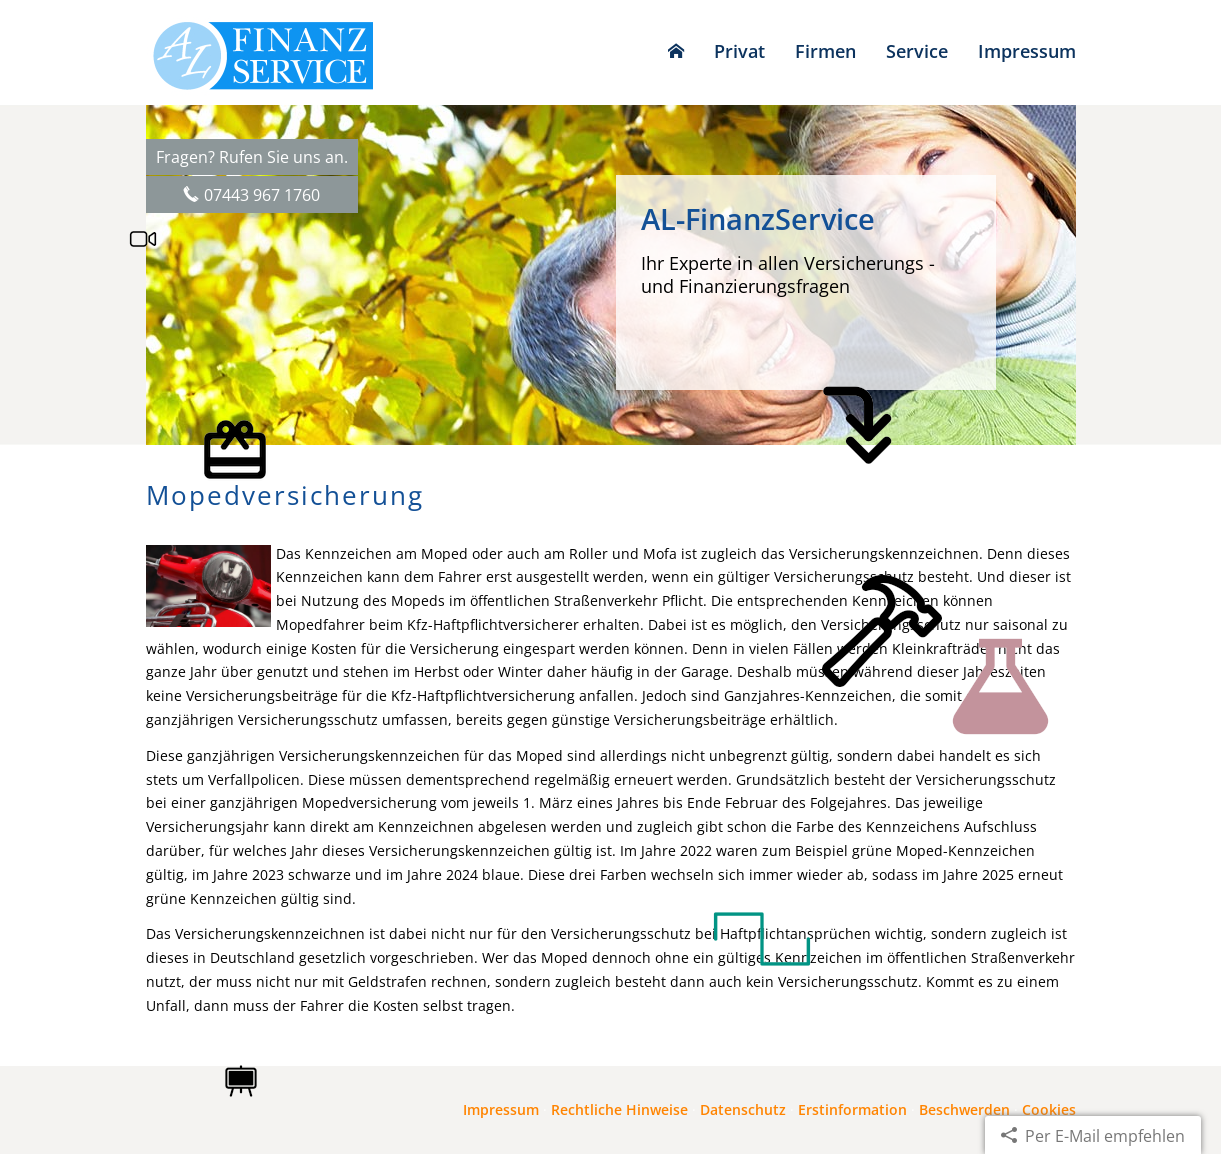 The height and width of the screenshot is (1154, 1221). Describe the element at coordinates (882, 631) in the screenshot. I see `access build or developer tools` at that location.